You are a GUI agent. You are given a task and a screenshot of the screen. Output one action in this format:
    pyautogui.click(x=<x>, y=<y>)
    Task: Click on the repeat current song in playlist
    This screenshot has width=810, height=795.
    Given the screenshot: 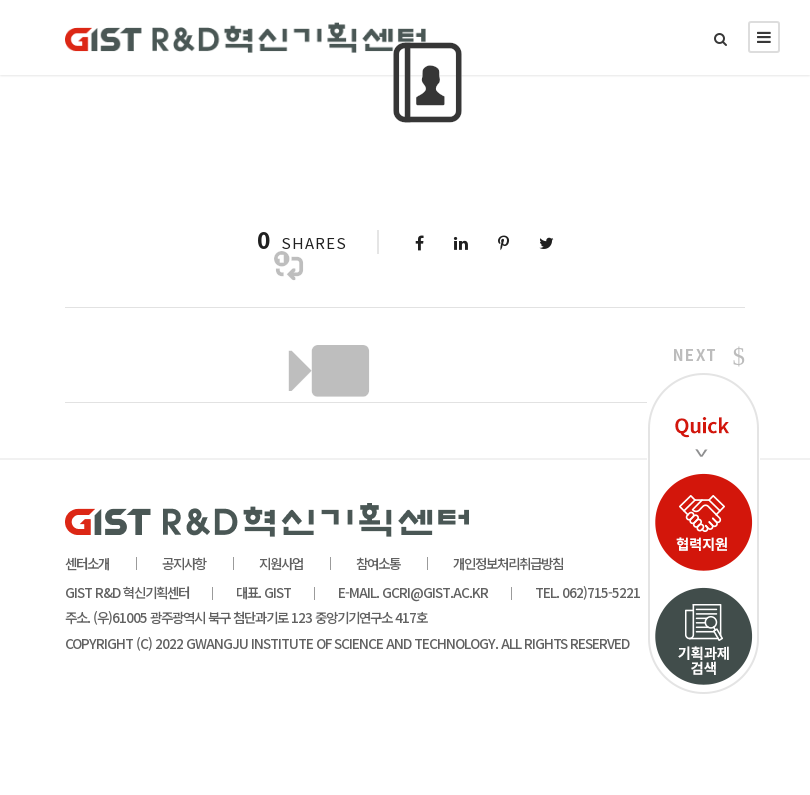 What is the action you would take?
    pyautogui.click(x=289, y=266)
    